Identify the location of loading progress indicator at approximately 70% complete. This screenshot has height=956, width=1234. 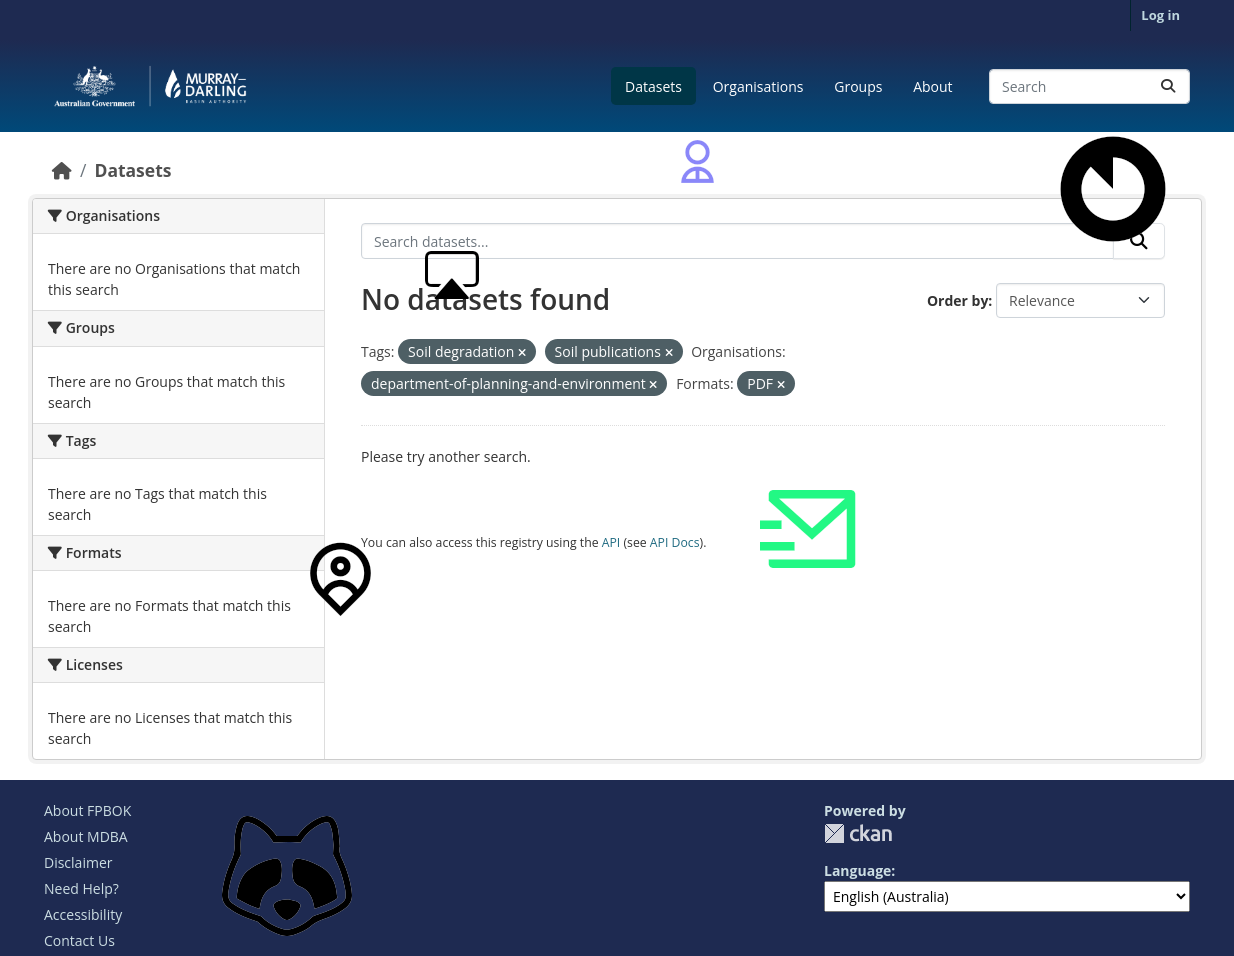
(1113, 189).